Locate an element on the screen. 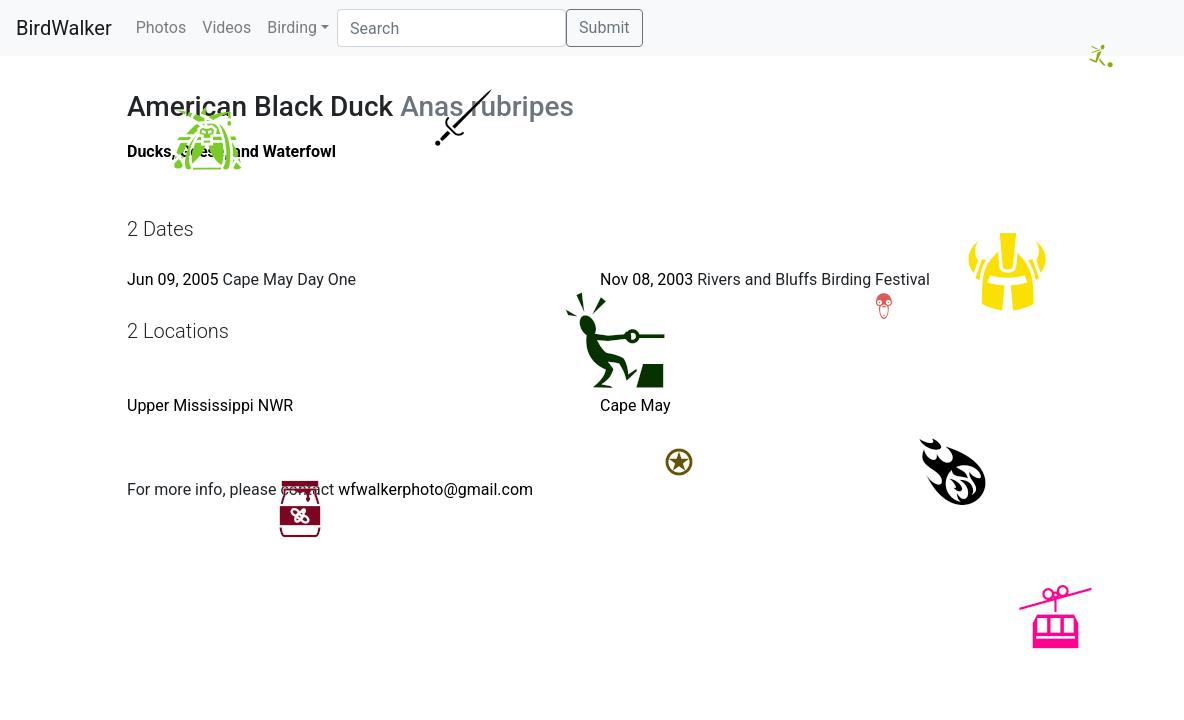  indicates a horror or terror game genre is located at coordinates (884, 306).